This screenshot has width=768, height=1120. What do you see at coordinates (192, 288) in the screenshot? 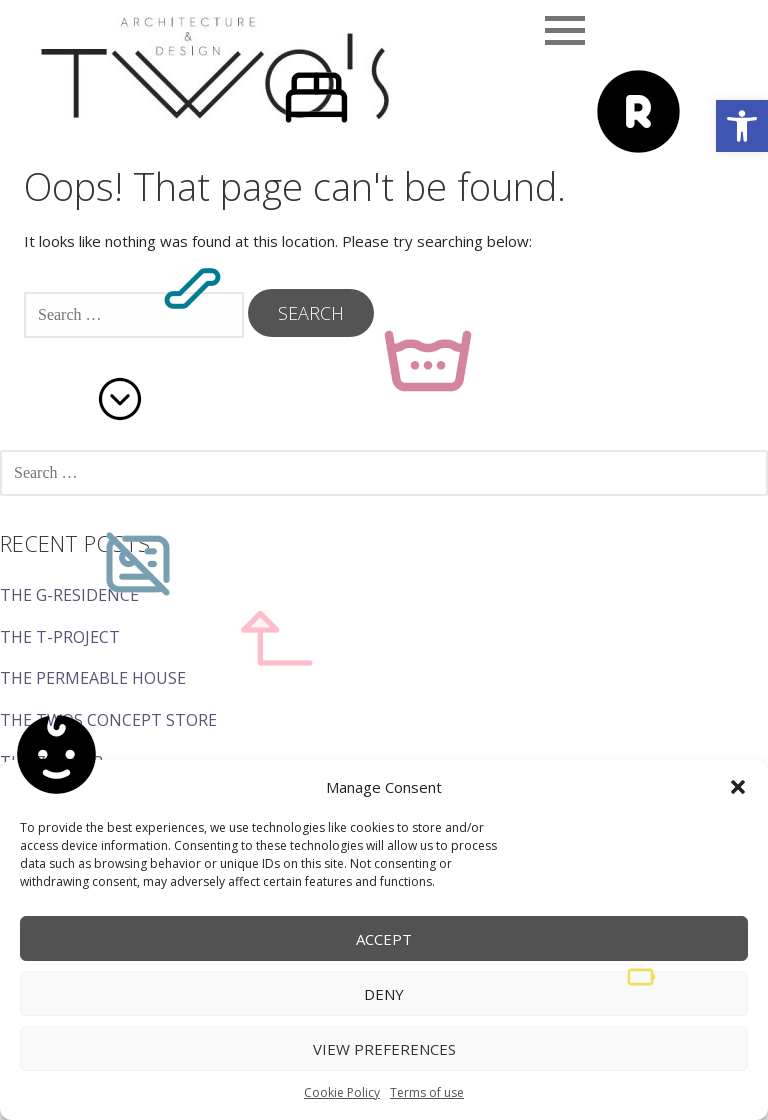
I see `indicates escalator location in a building or transit map` at bounding box center [192, 288].